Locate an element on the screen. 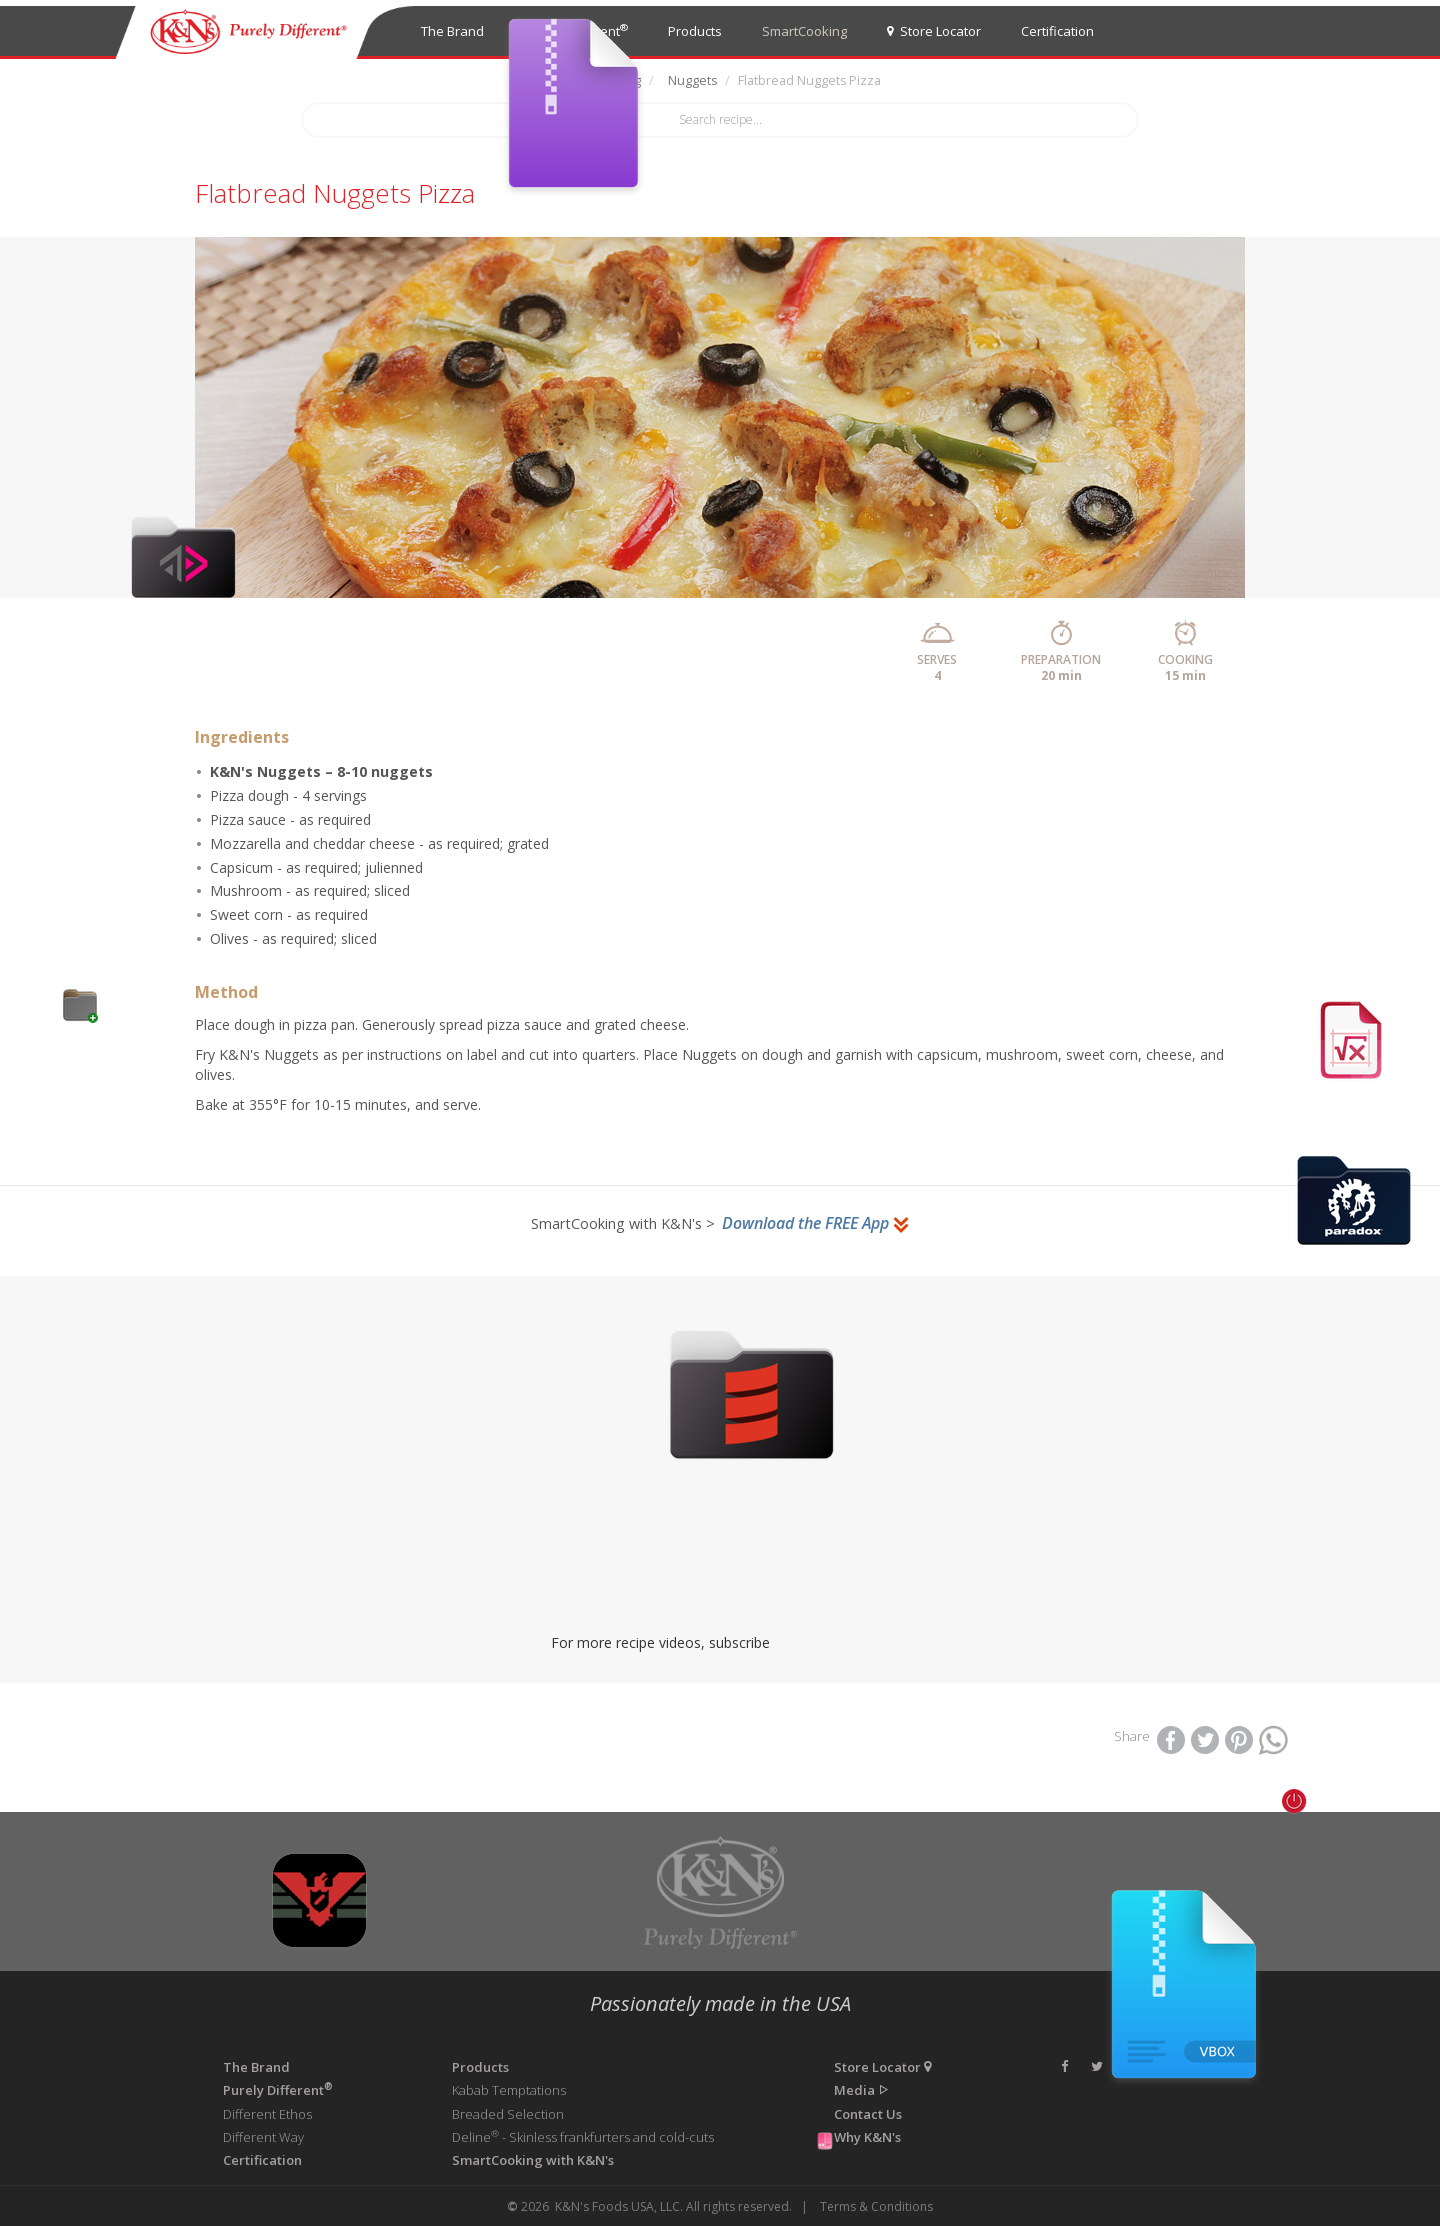 This screenshot has height=2226, width=1440. open paradox interactive game files folder is located at coordinates (1353, 1203).